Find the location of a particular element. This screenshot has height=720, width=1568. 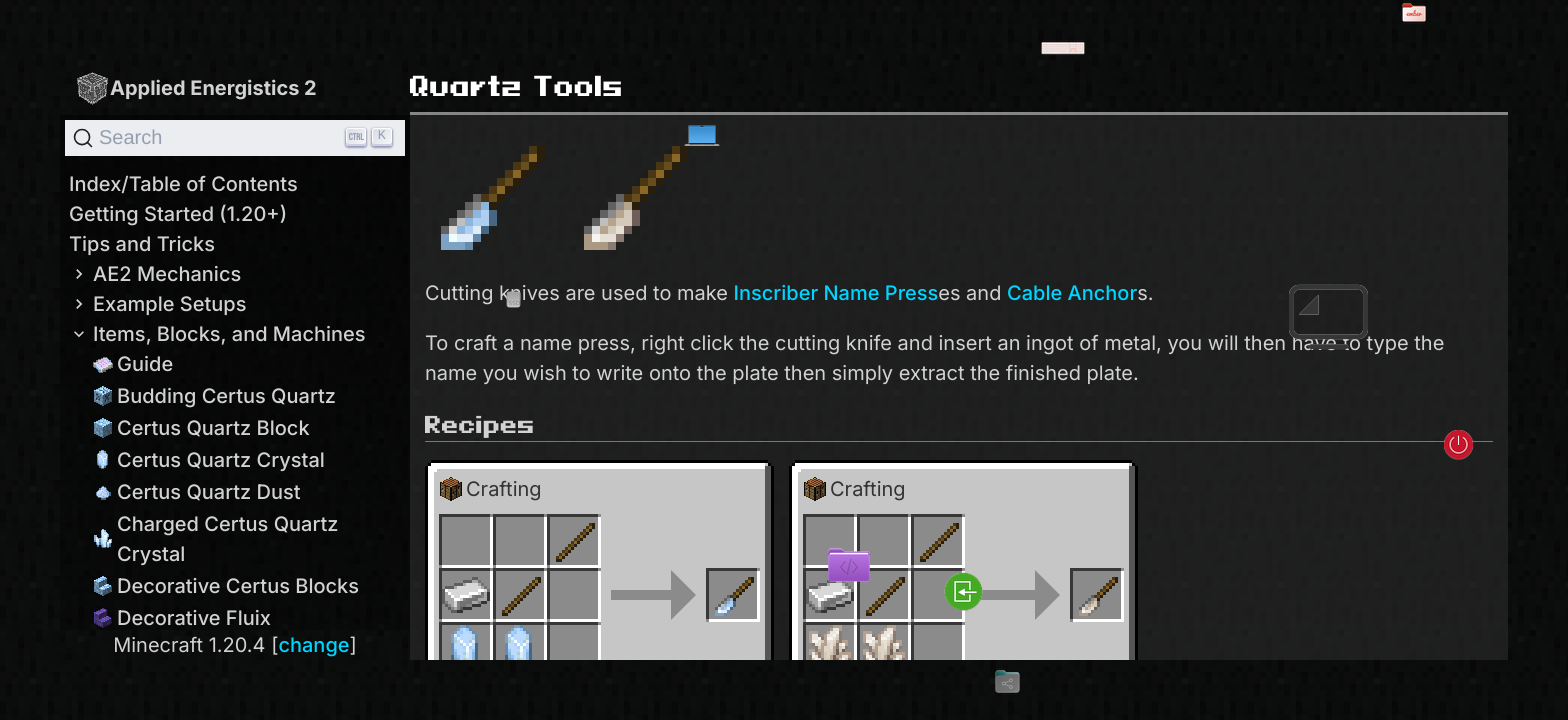

log out of the current session is located at coordinates (963, 591).